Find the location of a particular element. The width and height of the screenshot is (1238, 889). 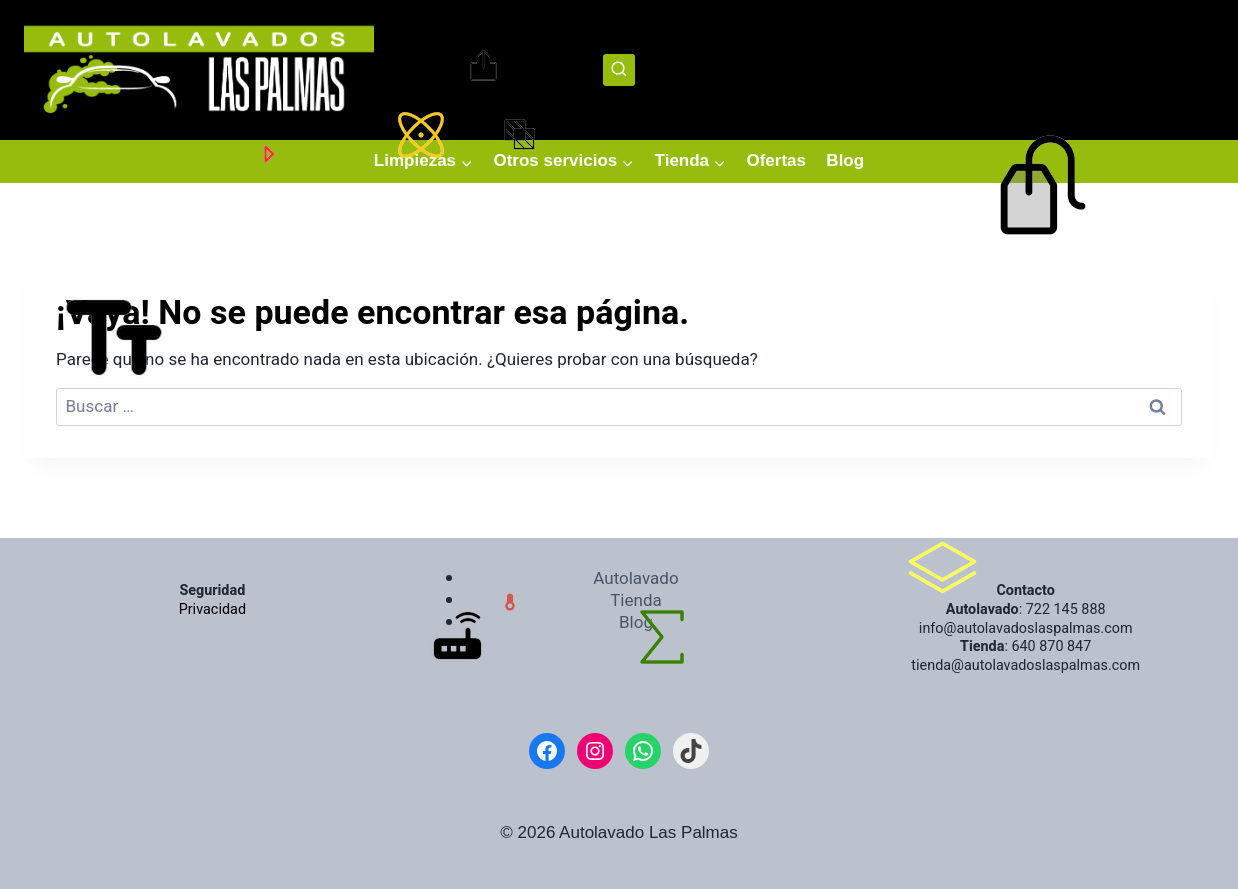

exclude overlapping areas in shape editing is located at coordinates (519, 134).